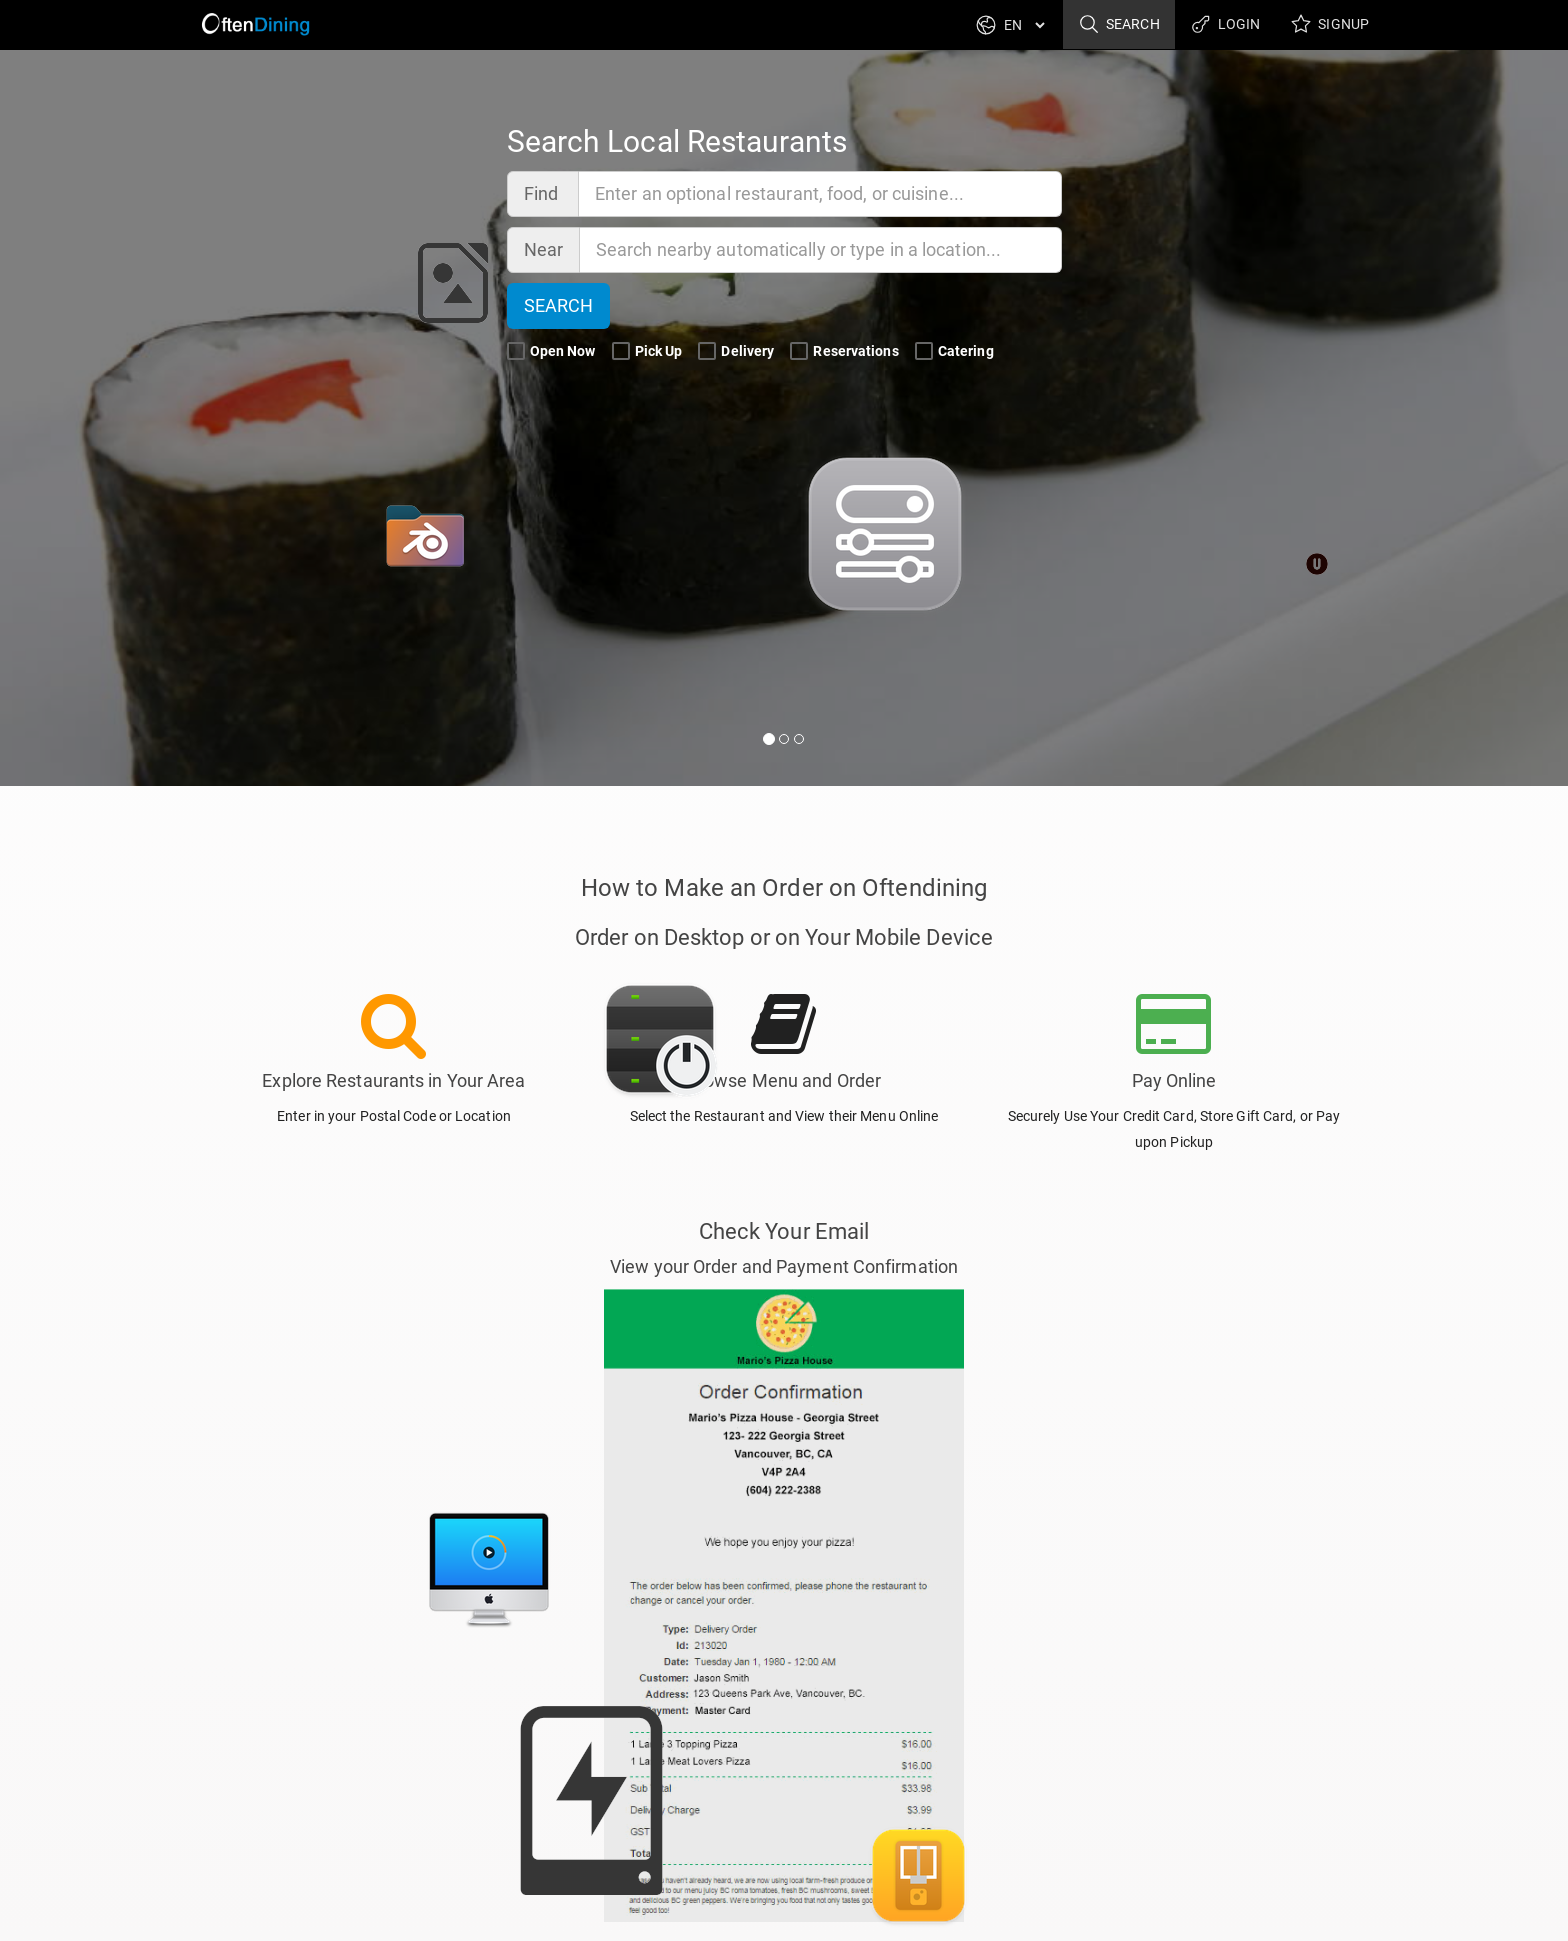  What do you see at coordinates (453, 283) in the screenshot?
I see `open libreoffice draw application` at bounding box center [453, 283].